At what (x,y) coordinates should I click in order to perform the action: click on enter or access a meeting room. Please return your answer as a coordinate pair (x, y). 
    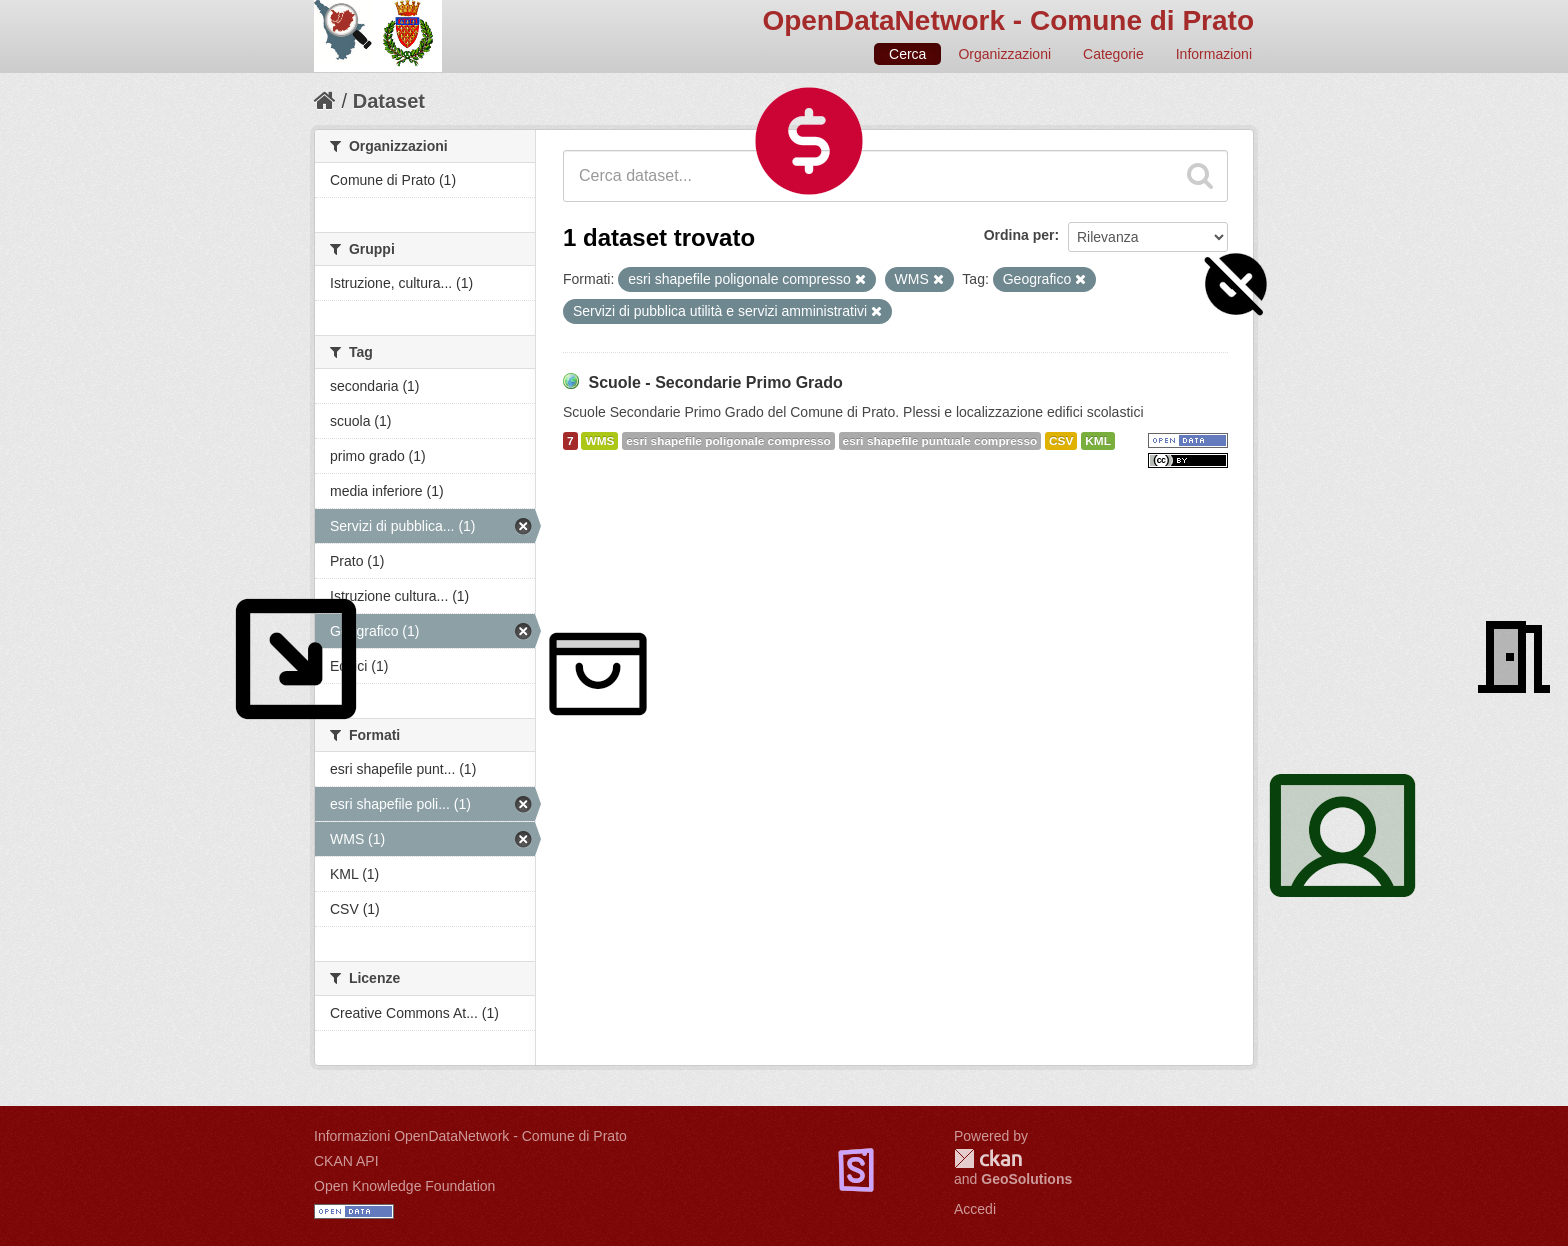
    Looking at the image, I should click on (1514, 657).